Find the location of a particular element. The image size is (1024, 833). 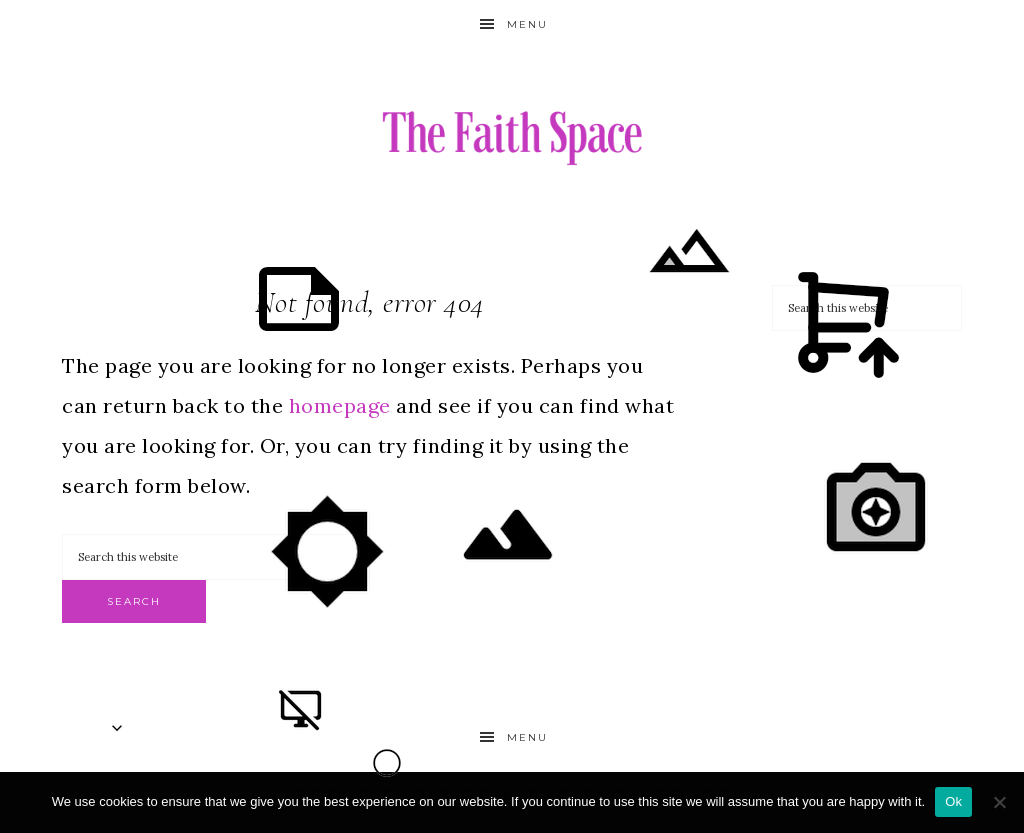

filter photos by landscape or mountain scenes is located at coordinates (689, 250).